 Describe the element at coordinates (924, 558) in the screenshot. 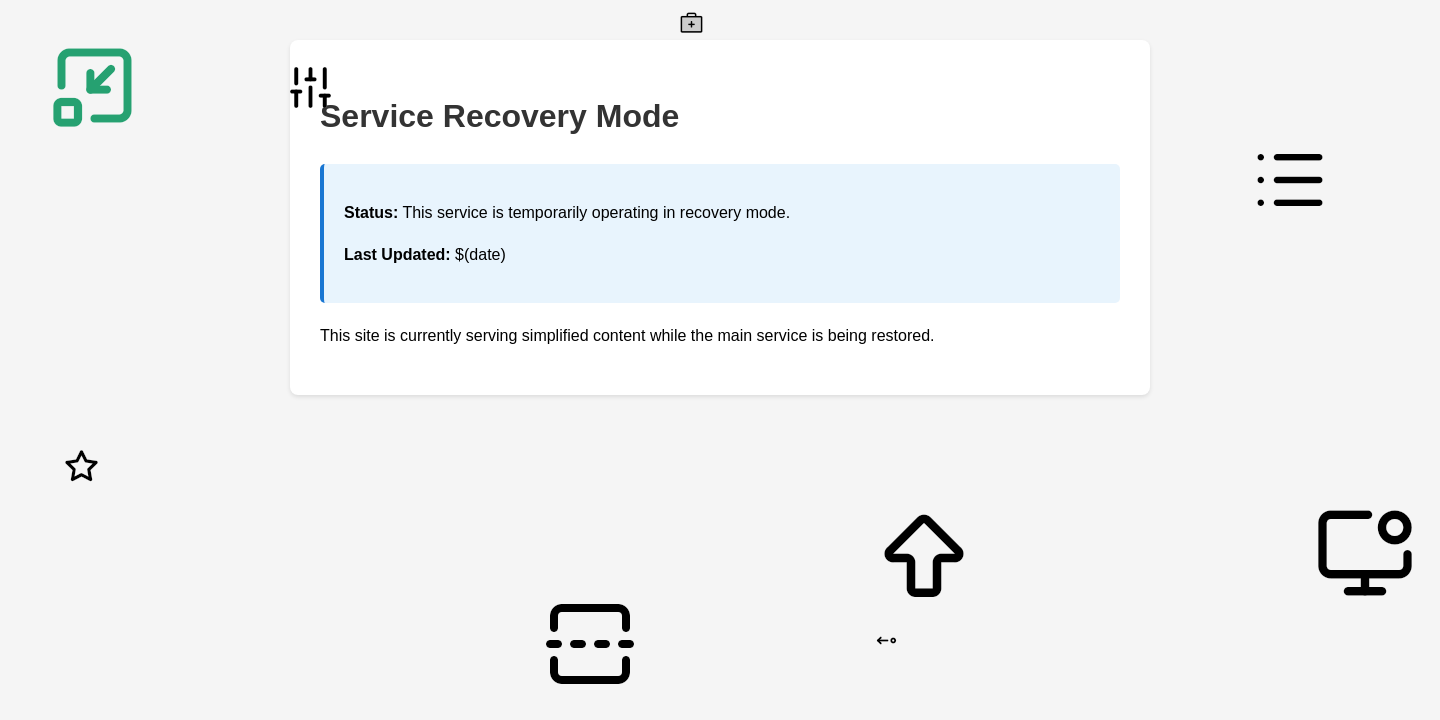

I see `upvote or like content` at that location.